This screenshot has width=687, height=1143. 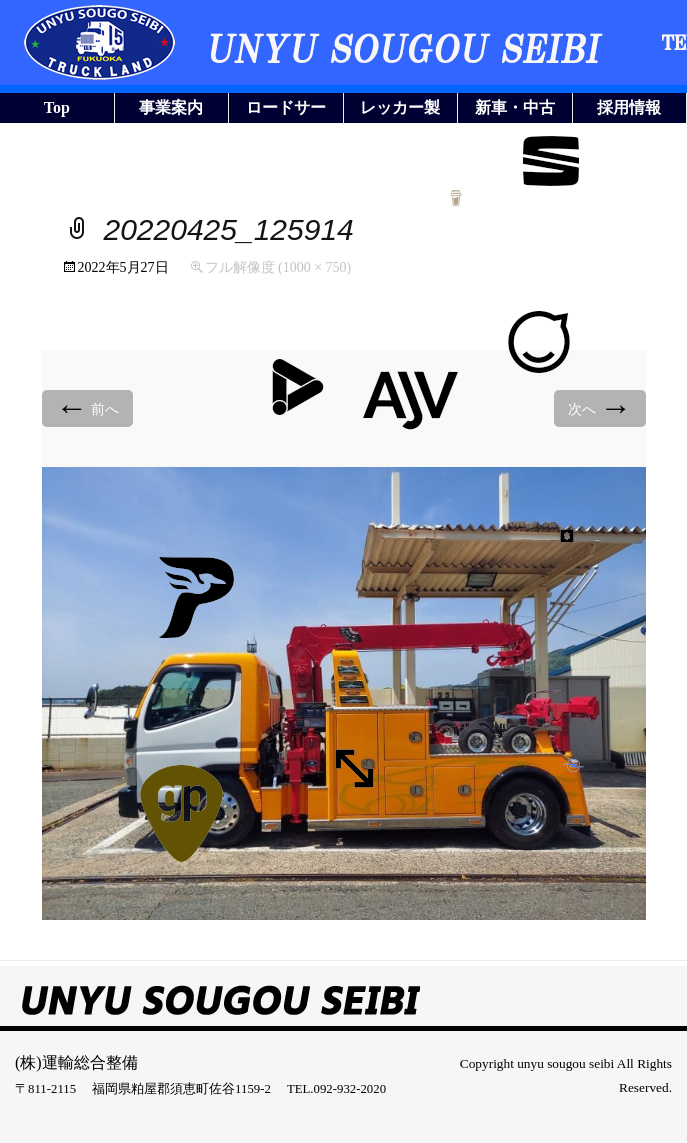 I want to click on access financial or payment settings, so click(x=567, y=536).